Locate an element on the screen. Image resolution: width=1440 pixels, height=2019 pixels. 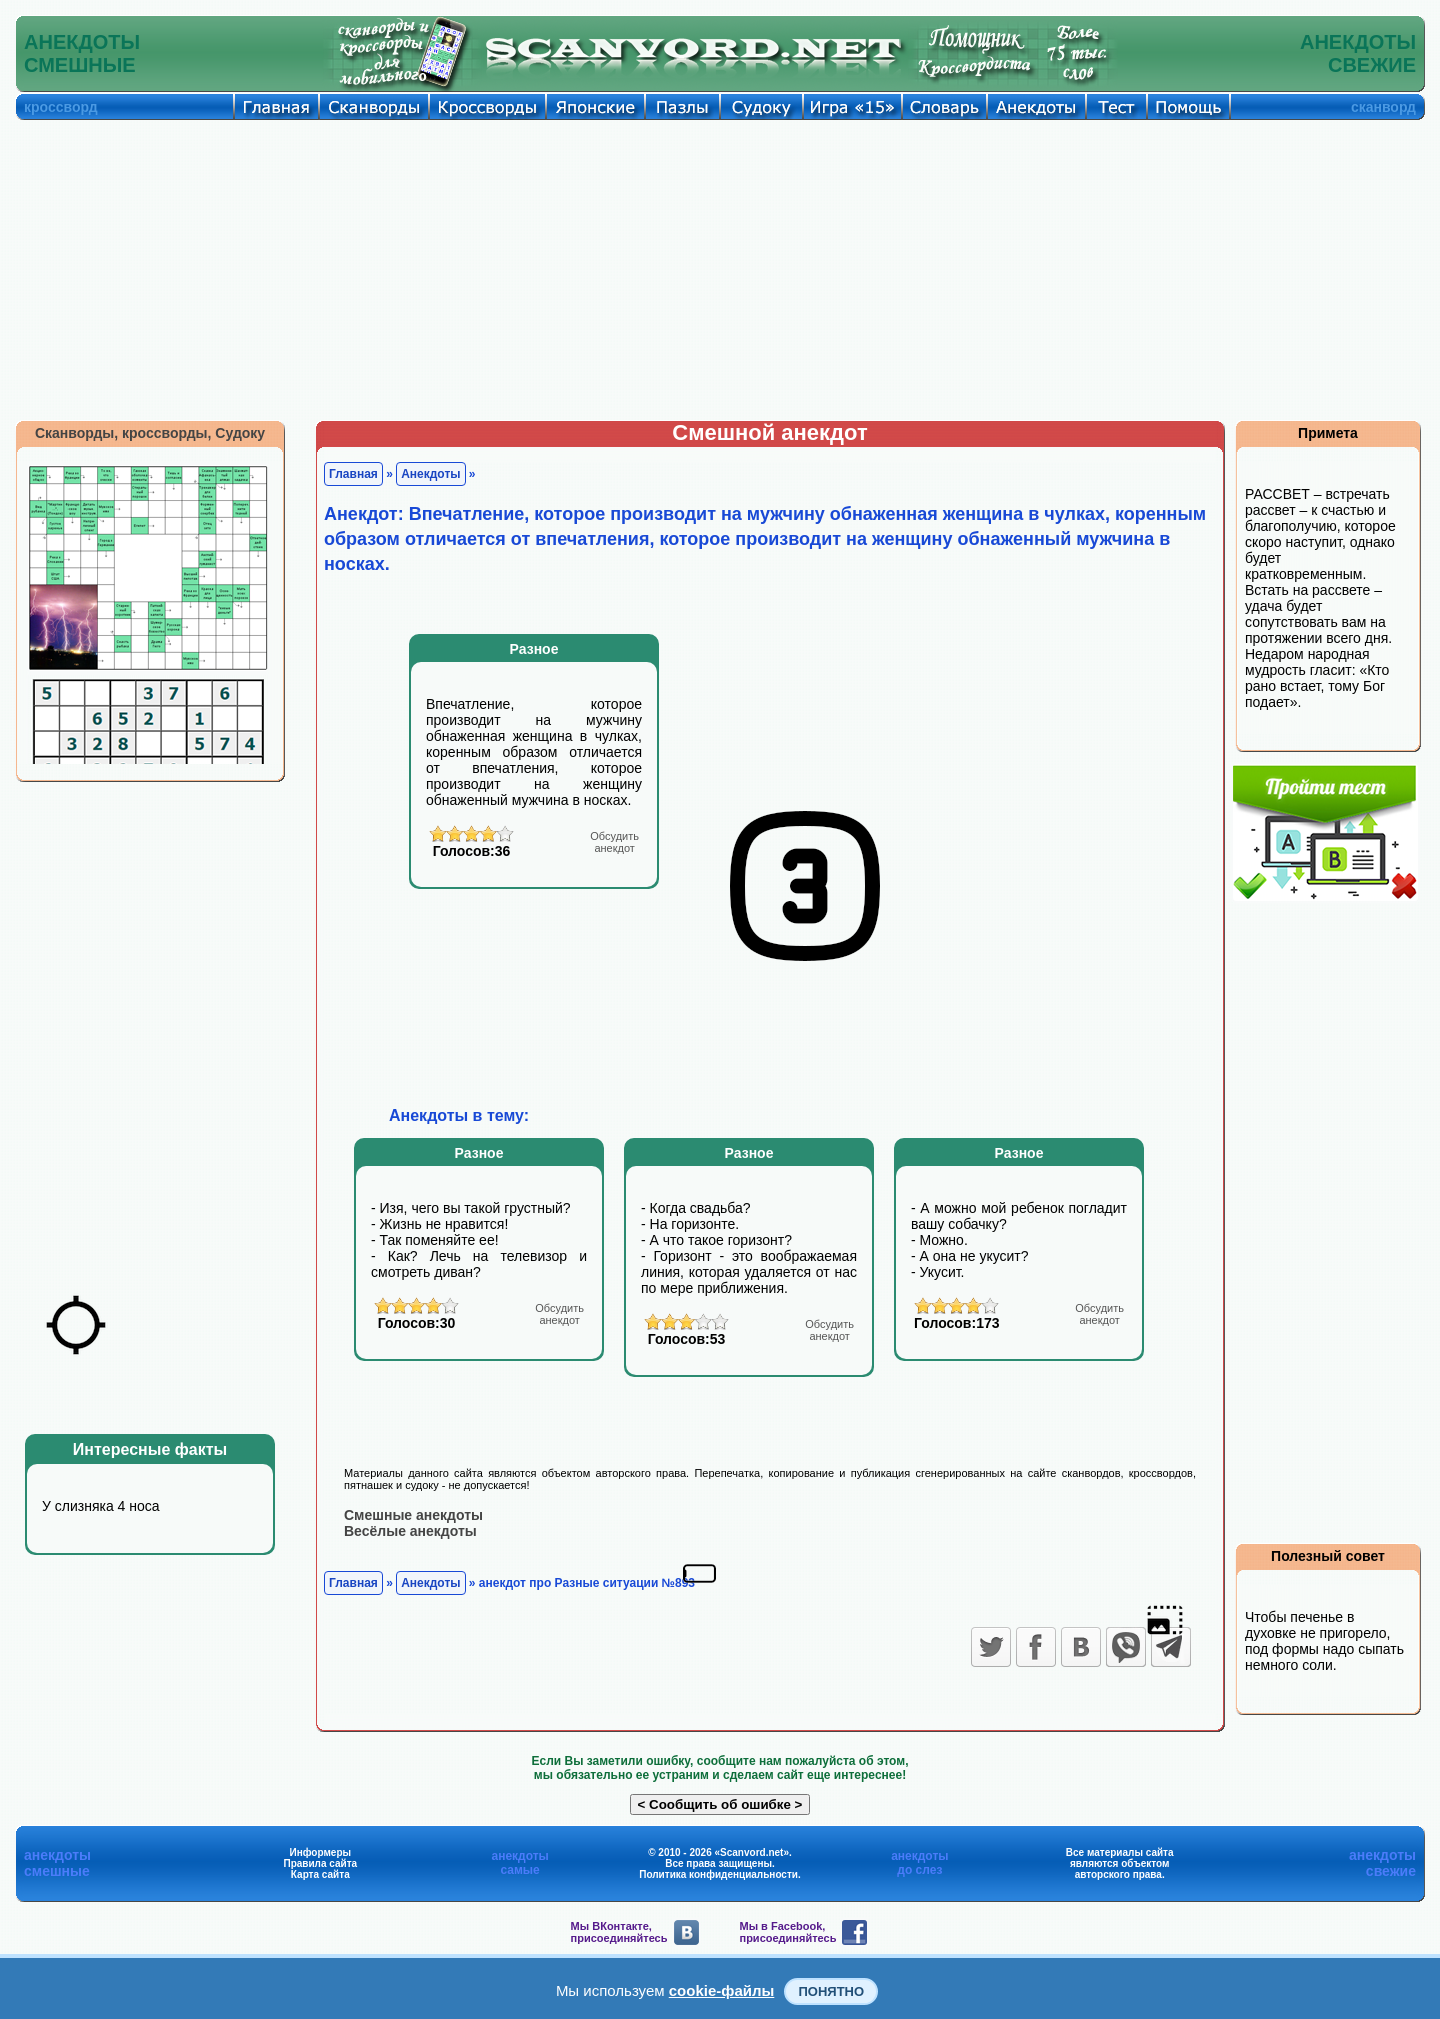
searching for current location is located at coordinates (76, 1325).